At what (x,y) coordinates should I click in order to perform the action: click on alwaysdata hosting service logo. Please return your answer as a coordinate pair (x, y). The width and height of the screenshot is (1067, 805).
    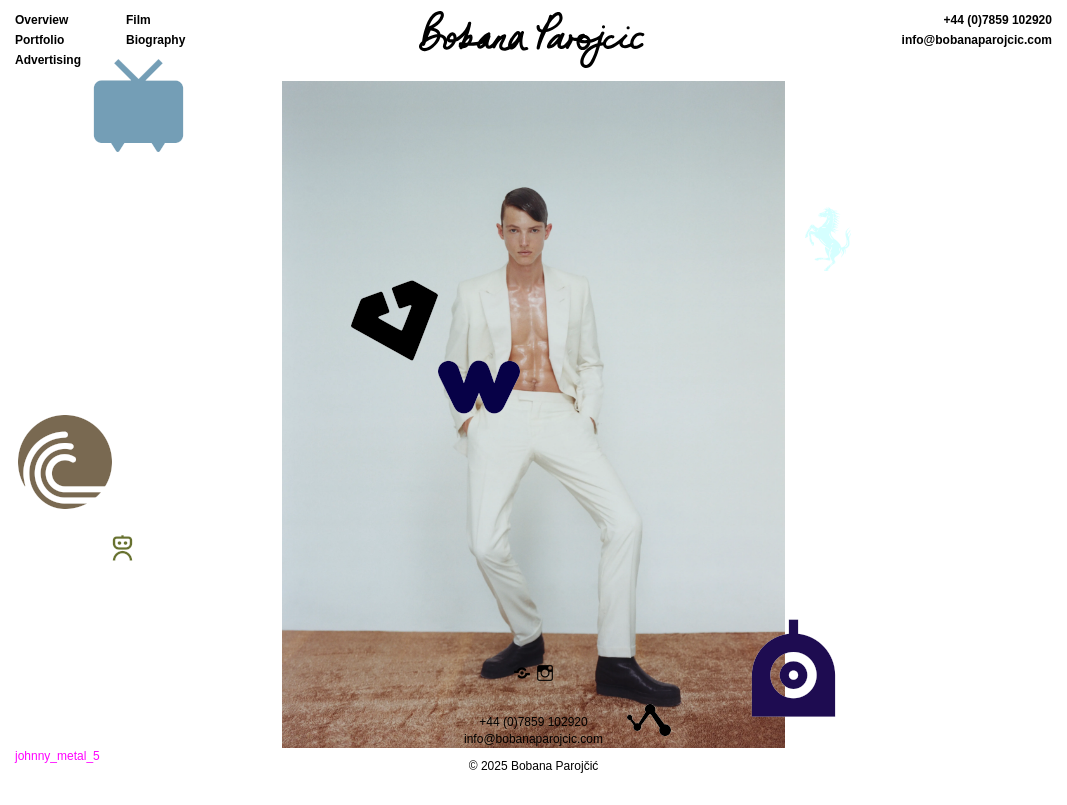
    Looking at the image, I should click on (649, 720).